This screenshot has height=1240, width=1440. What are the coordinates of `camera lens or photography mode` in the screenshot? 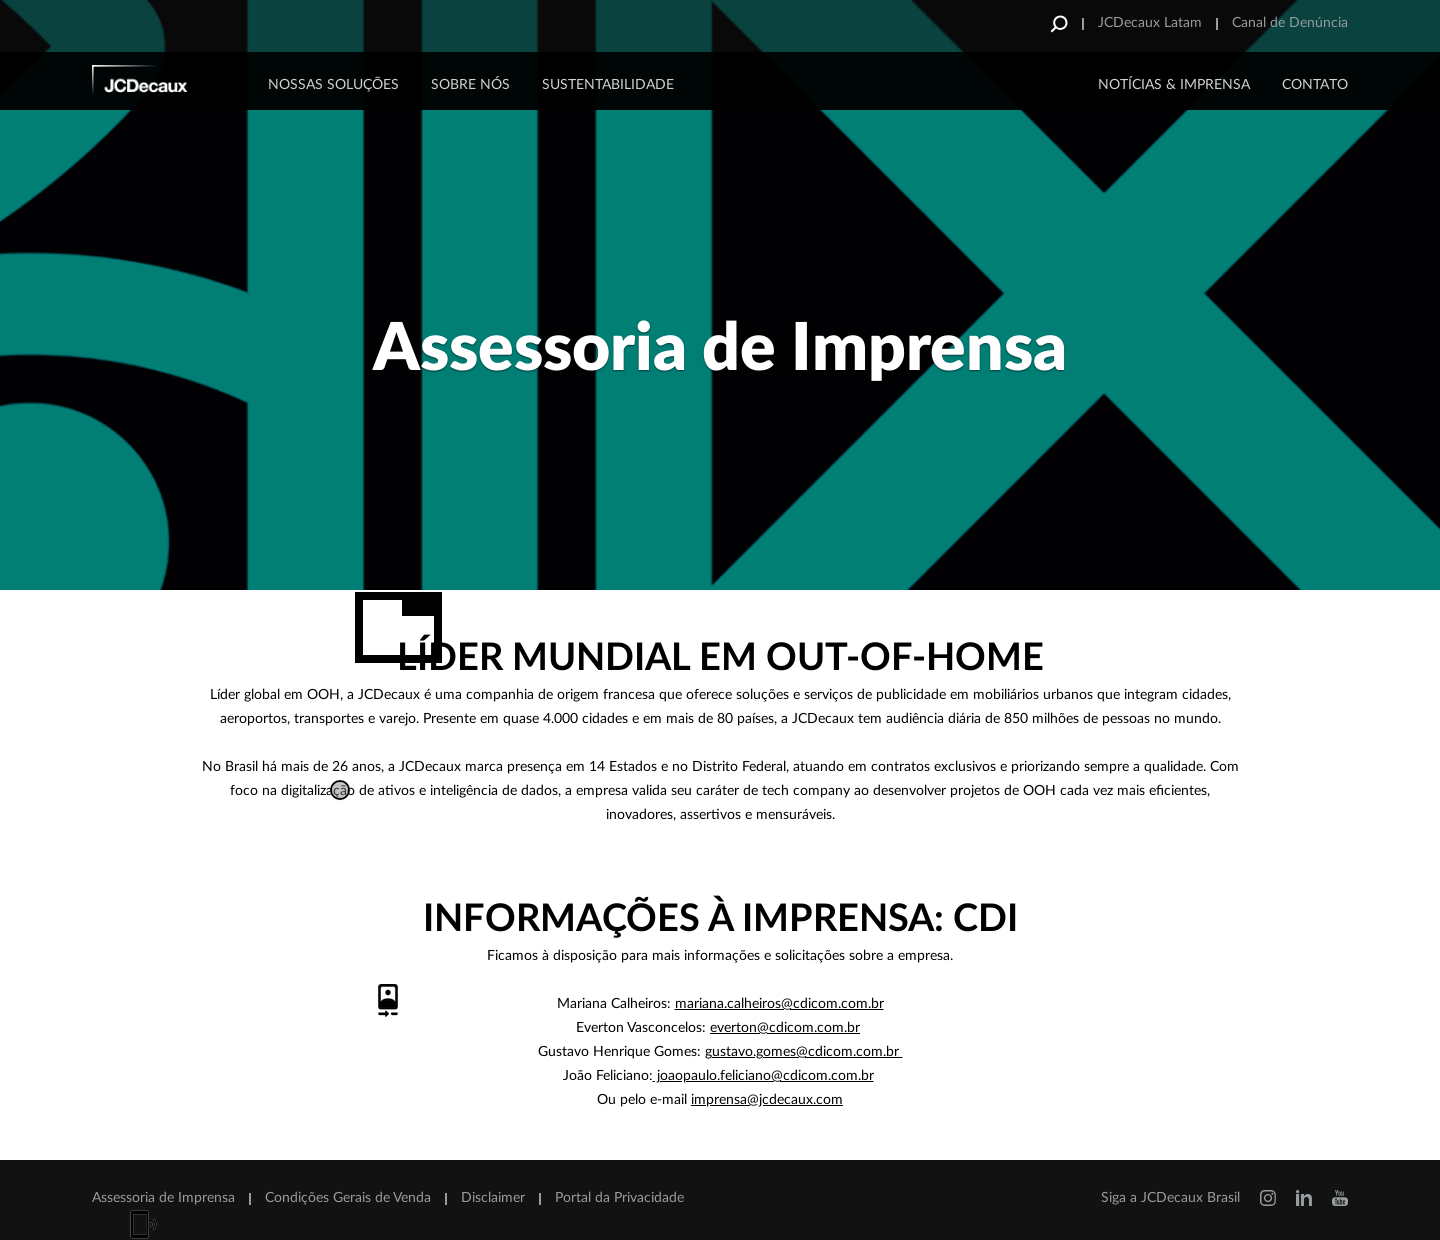 It's located at (340, 790).